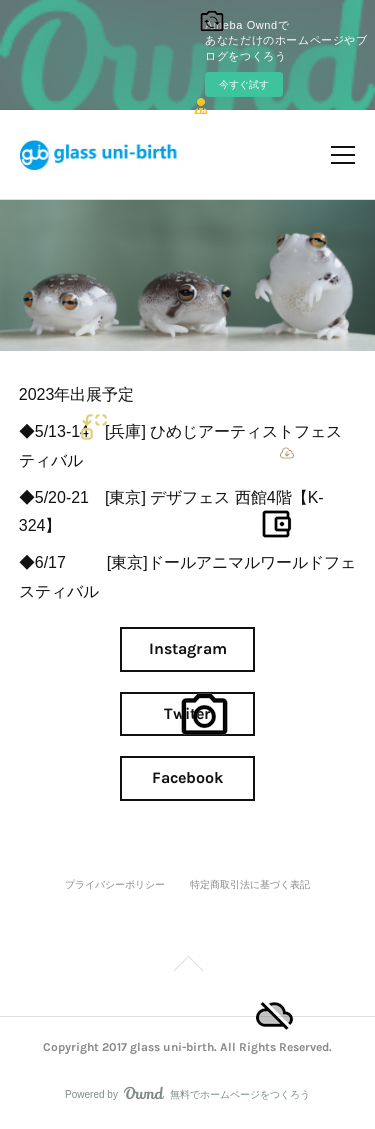 The height and width of the screenshot is (1129, 375). I want to click on indicates no cloud connection available, so click(274, 1014).